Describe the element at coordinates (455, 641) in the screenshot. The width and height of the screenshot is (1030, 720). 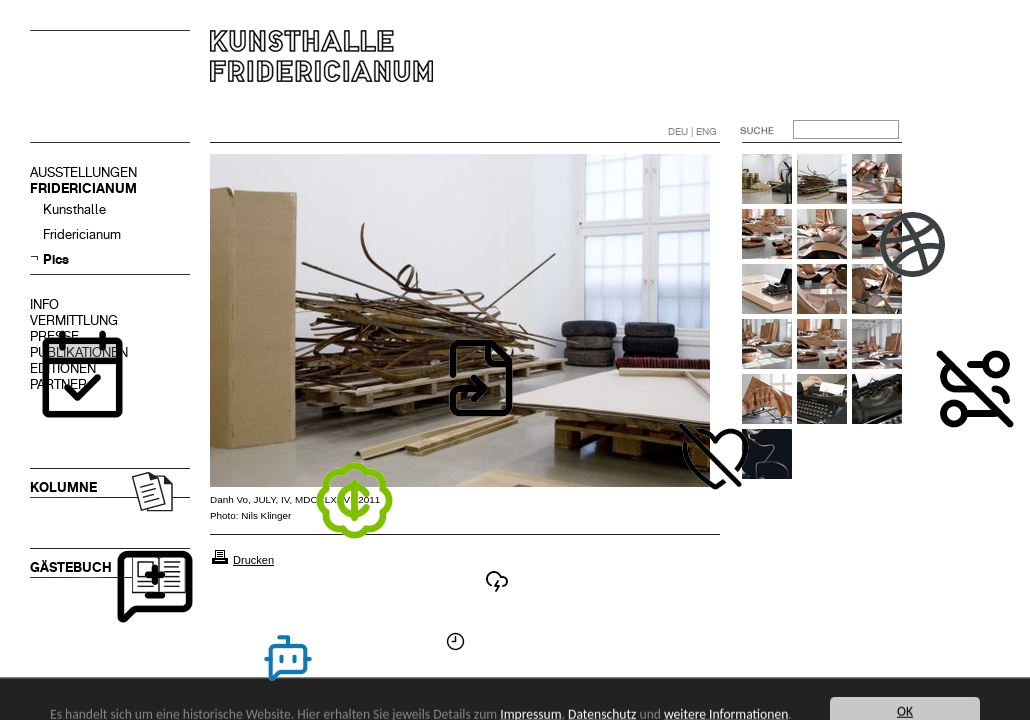
I see `view current time` at that location.